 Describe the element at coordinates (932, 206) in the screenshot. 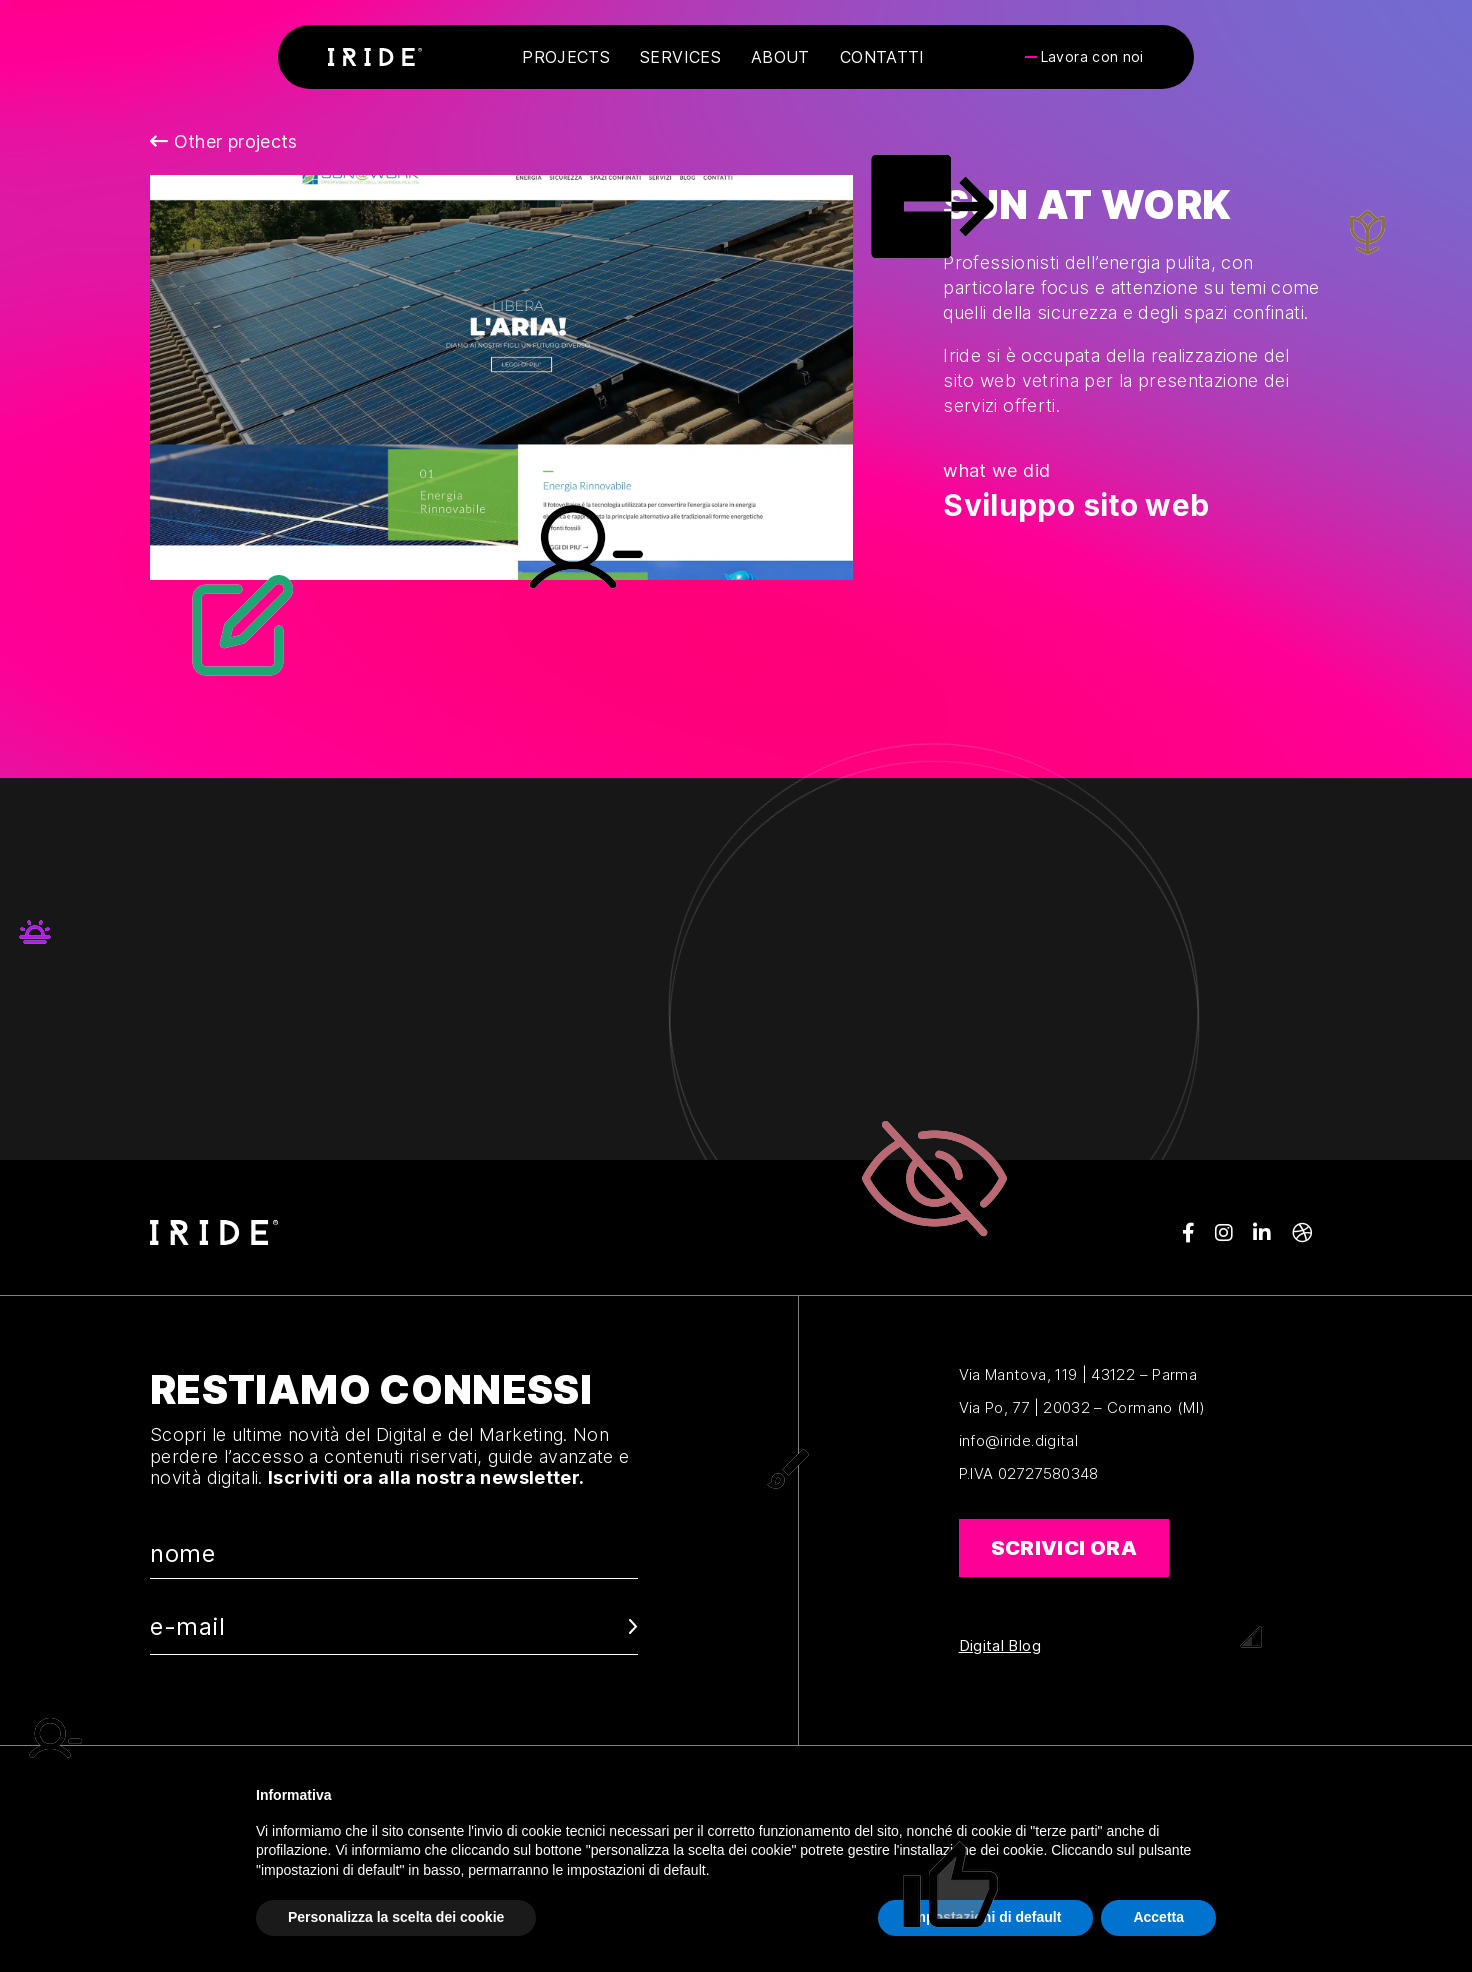

I see `log out of your account` at that location.